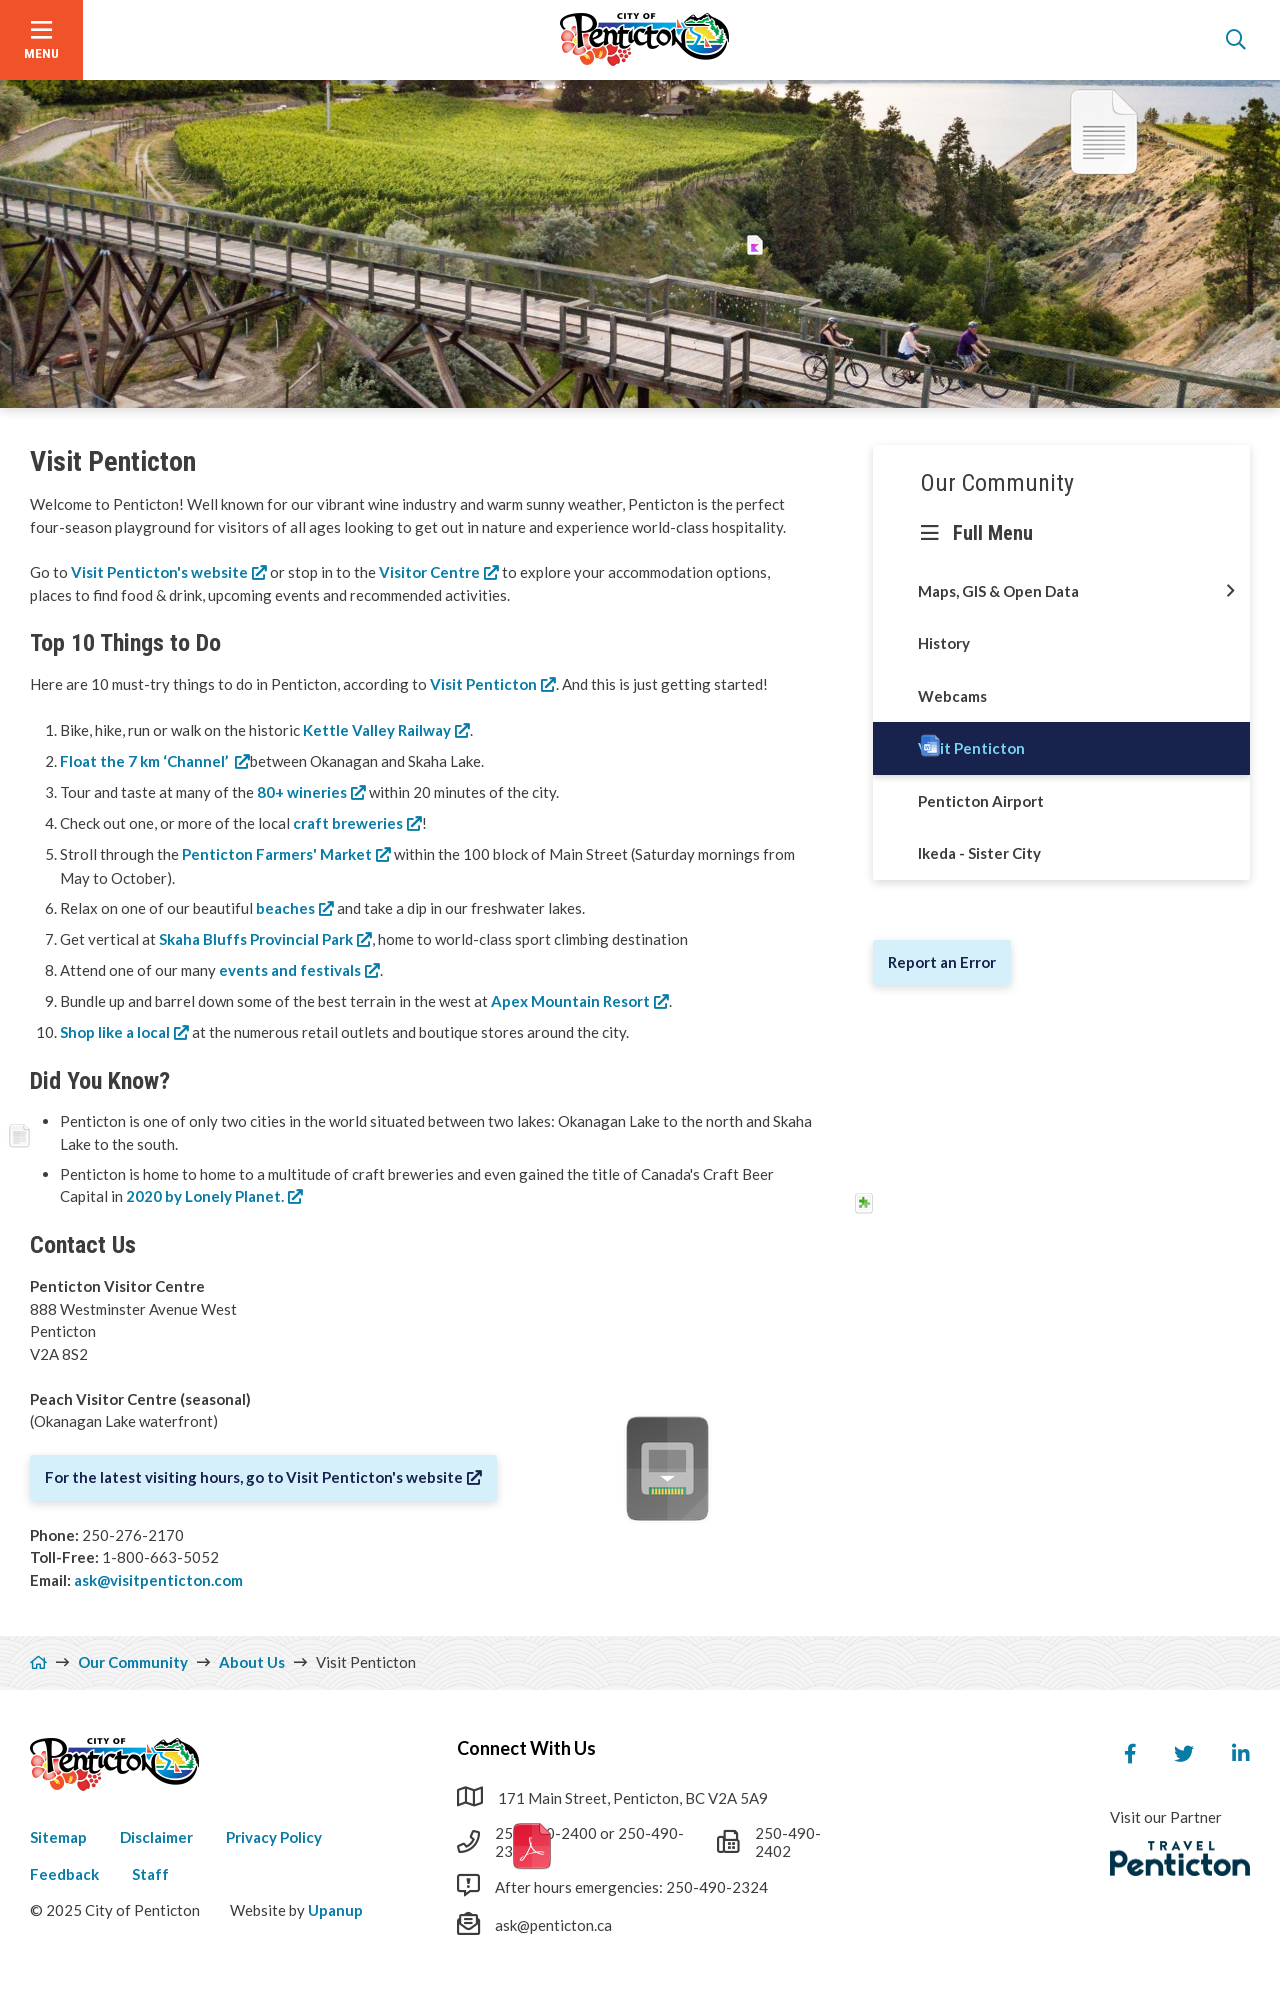 This screenshot has height=1999, width=1280. I want to click on a Microsoft Word document file, so click(930, 745).